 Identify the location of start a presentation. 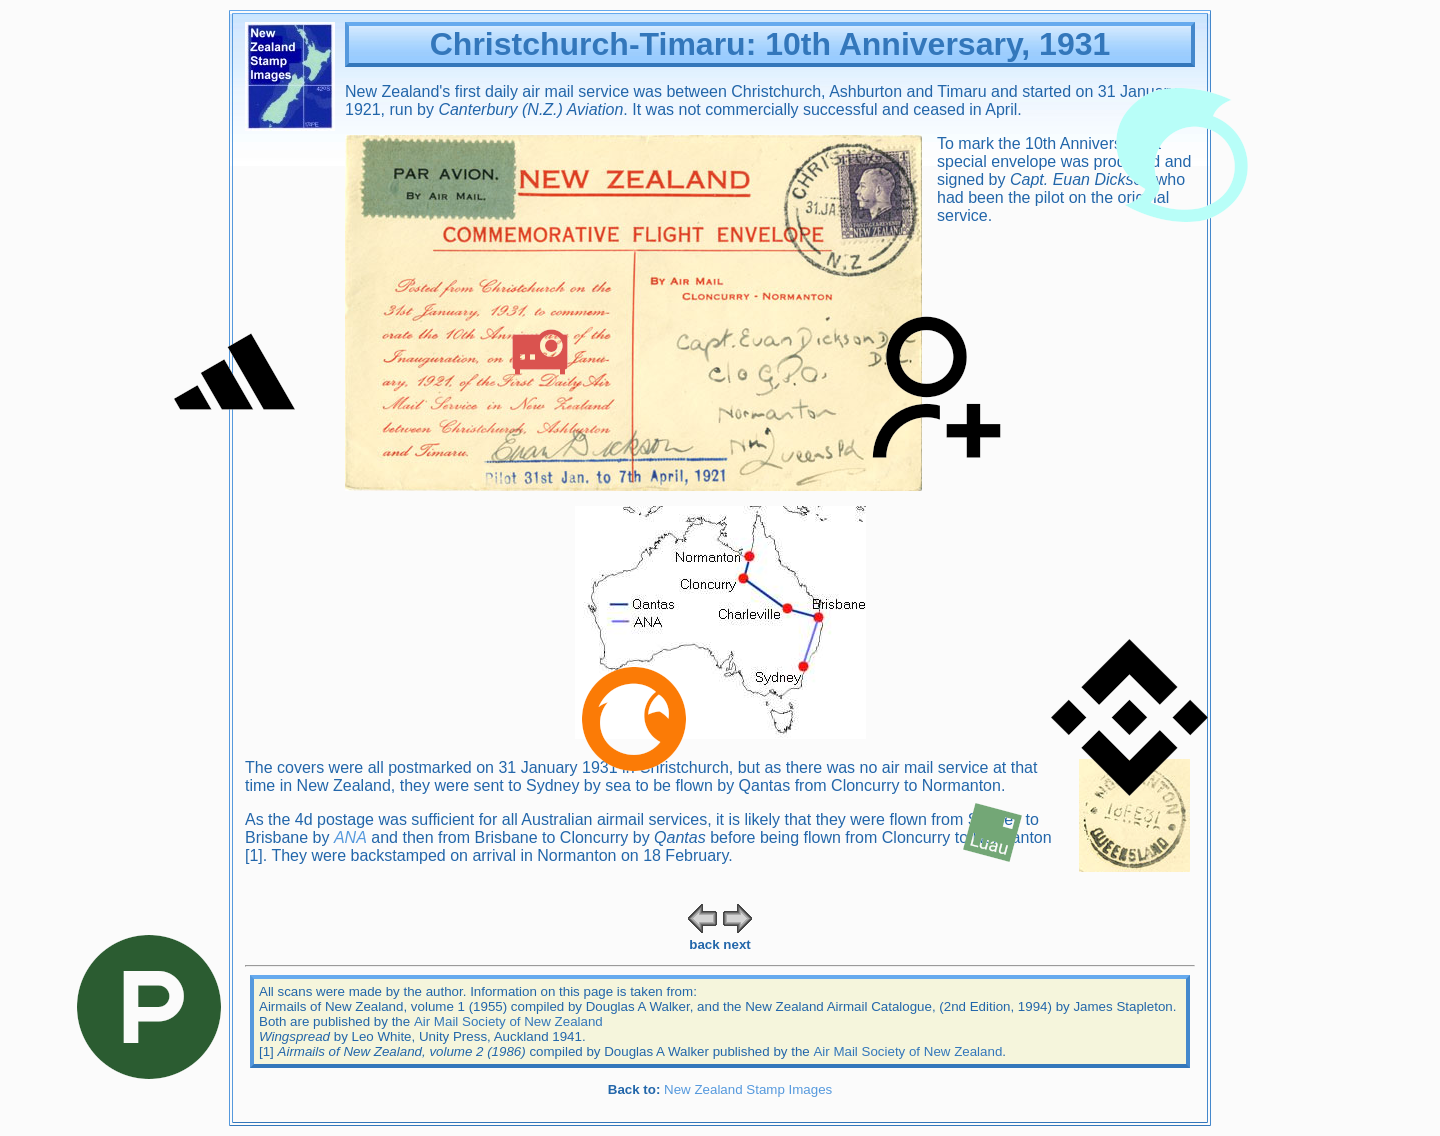
(540, 352).